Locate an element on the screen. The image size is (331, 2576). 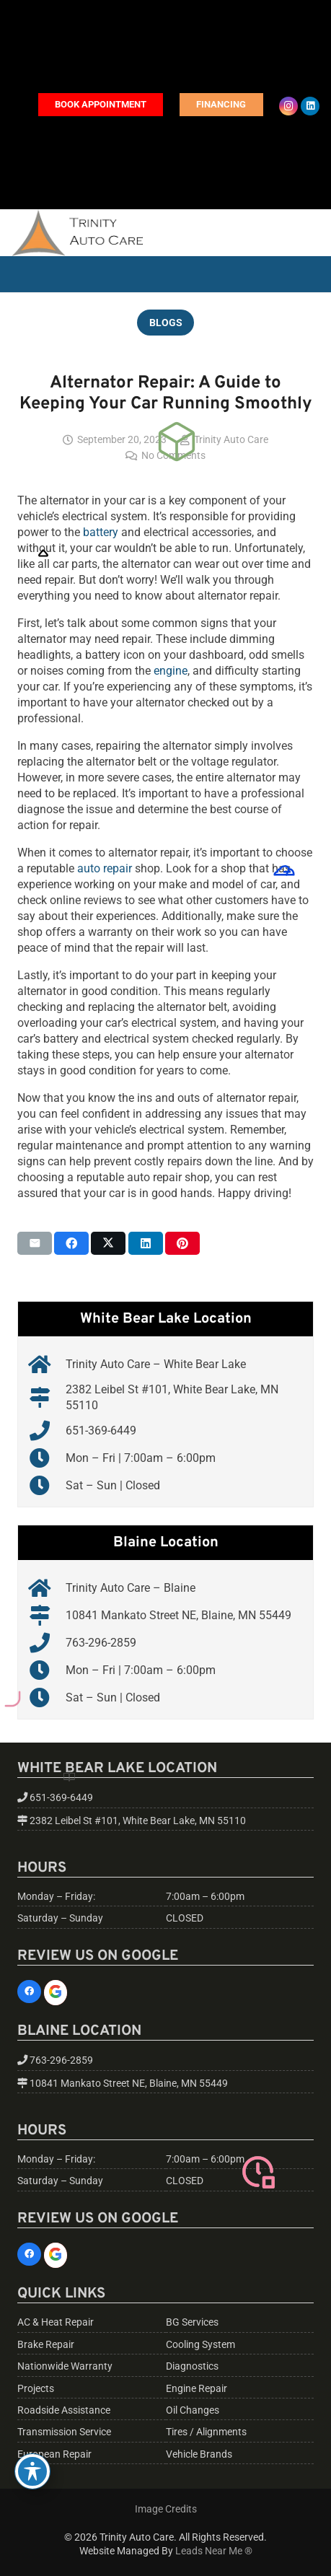
view user profile or contact details is located at coordinates (69, 1776).